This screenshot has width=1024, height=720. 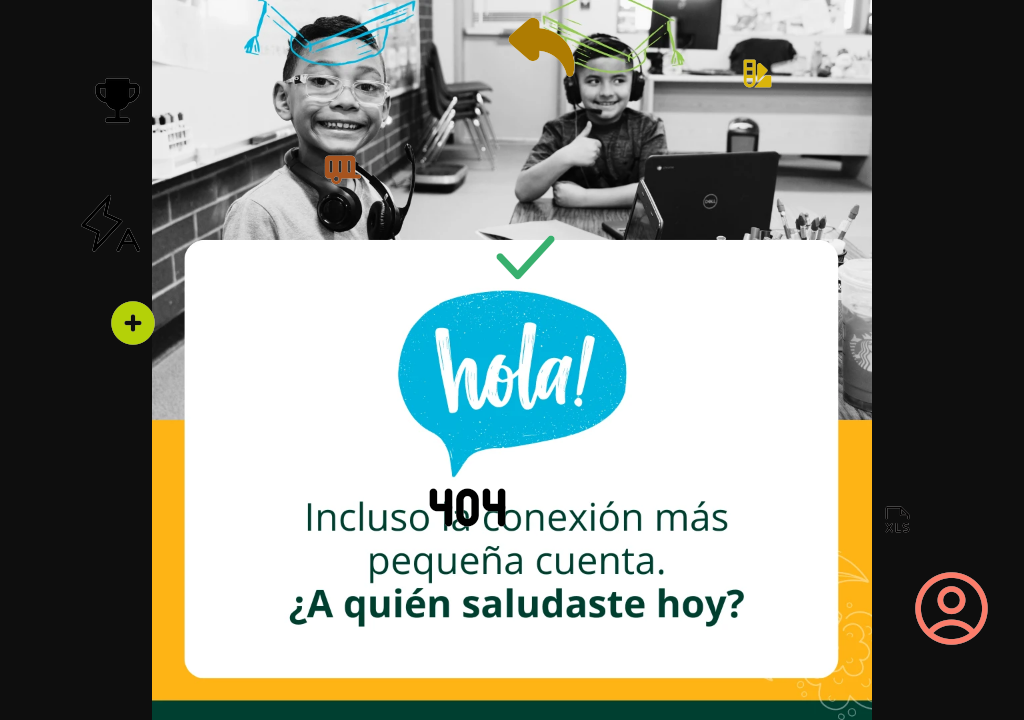 I want to click on open an excel spreadsheet file, so click(x=897, y=520).